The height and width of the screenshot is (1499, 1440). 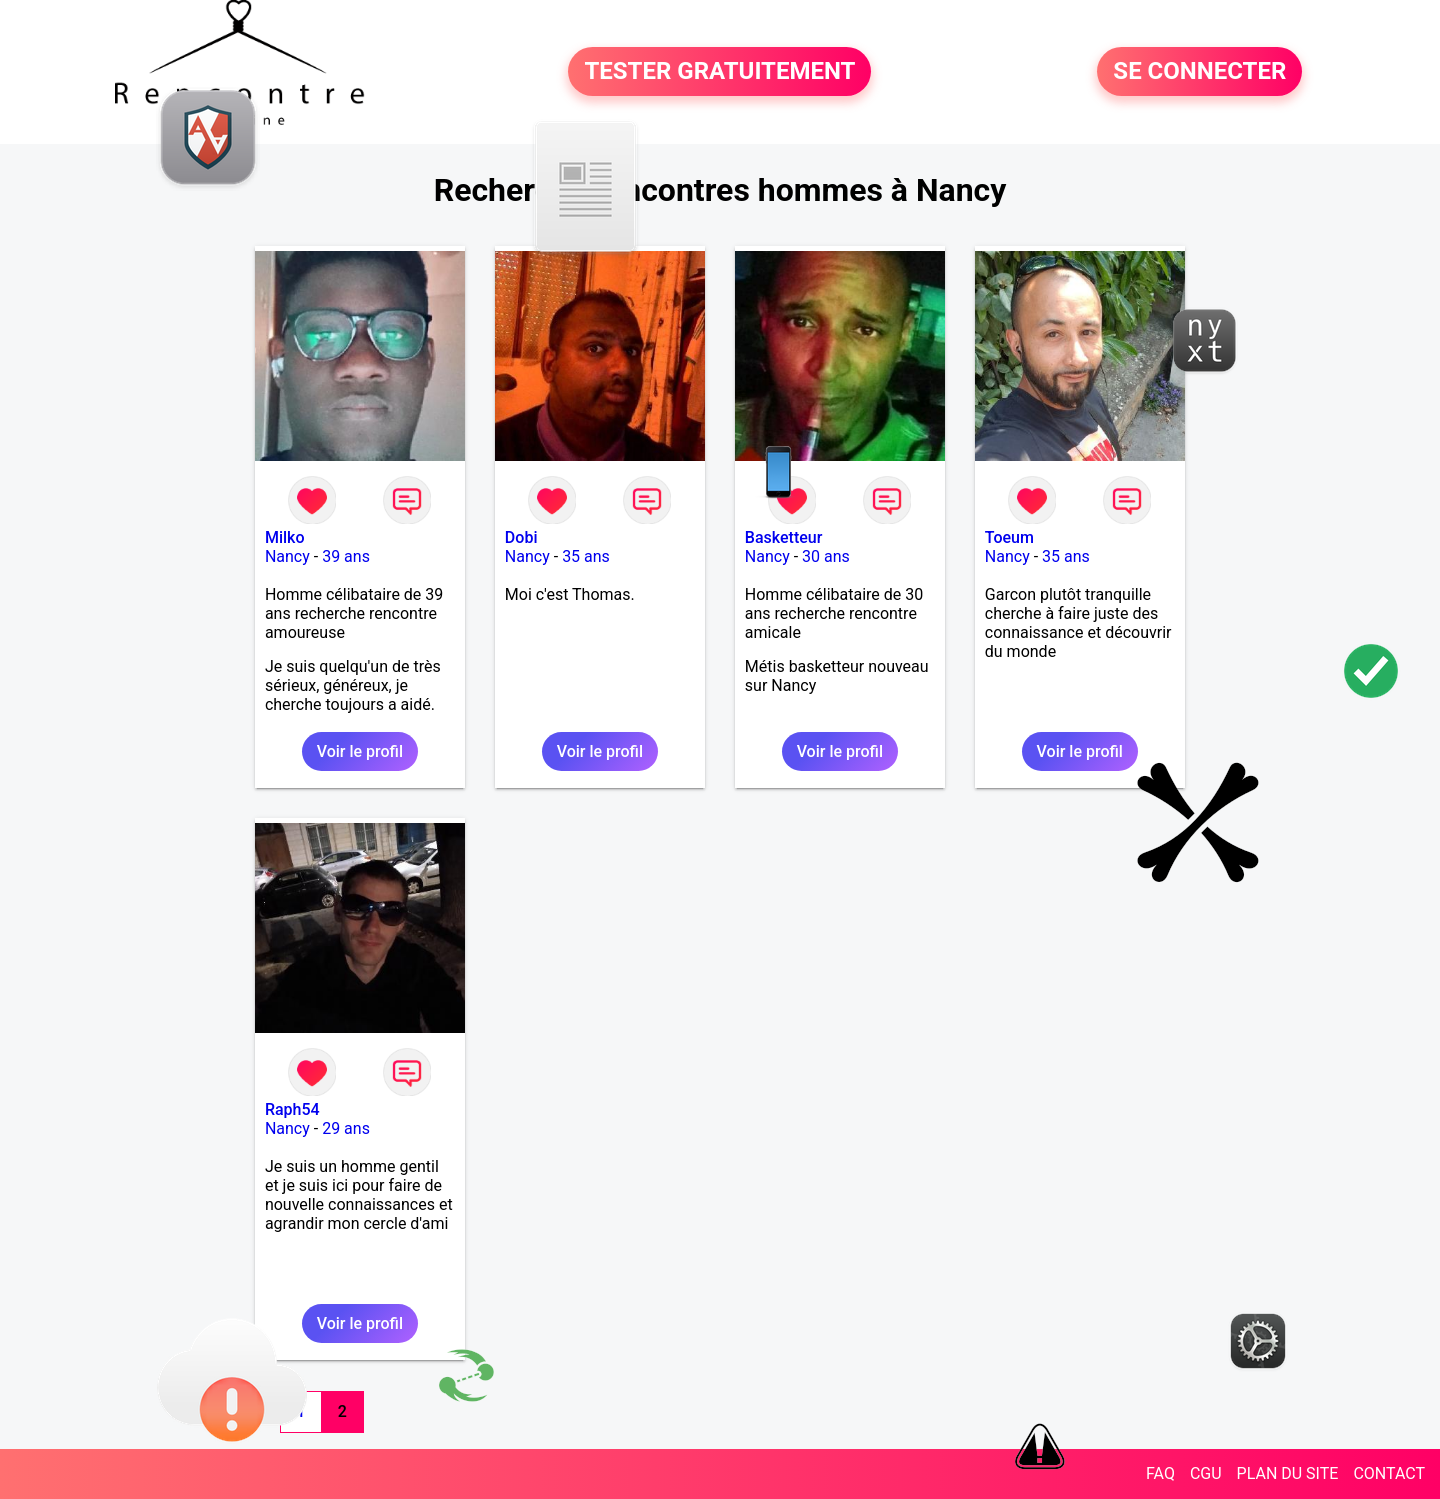 I want to click on warning or hazard alert indicator, so click(x=1040, y=1447).